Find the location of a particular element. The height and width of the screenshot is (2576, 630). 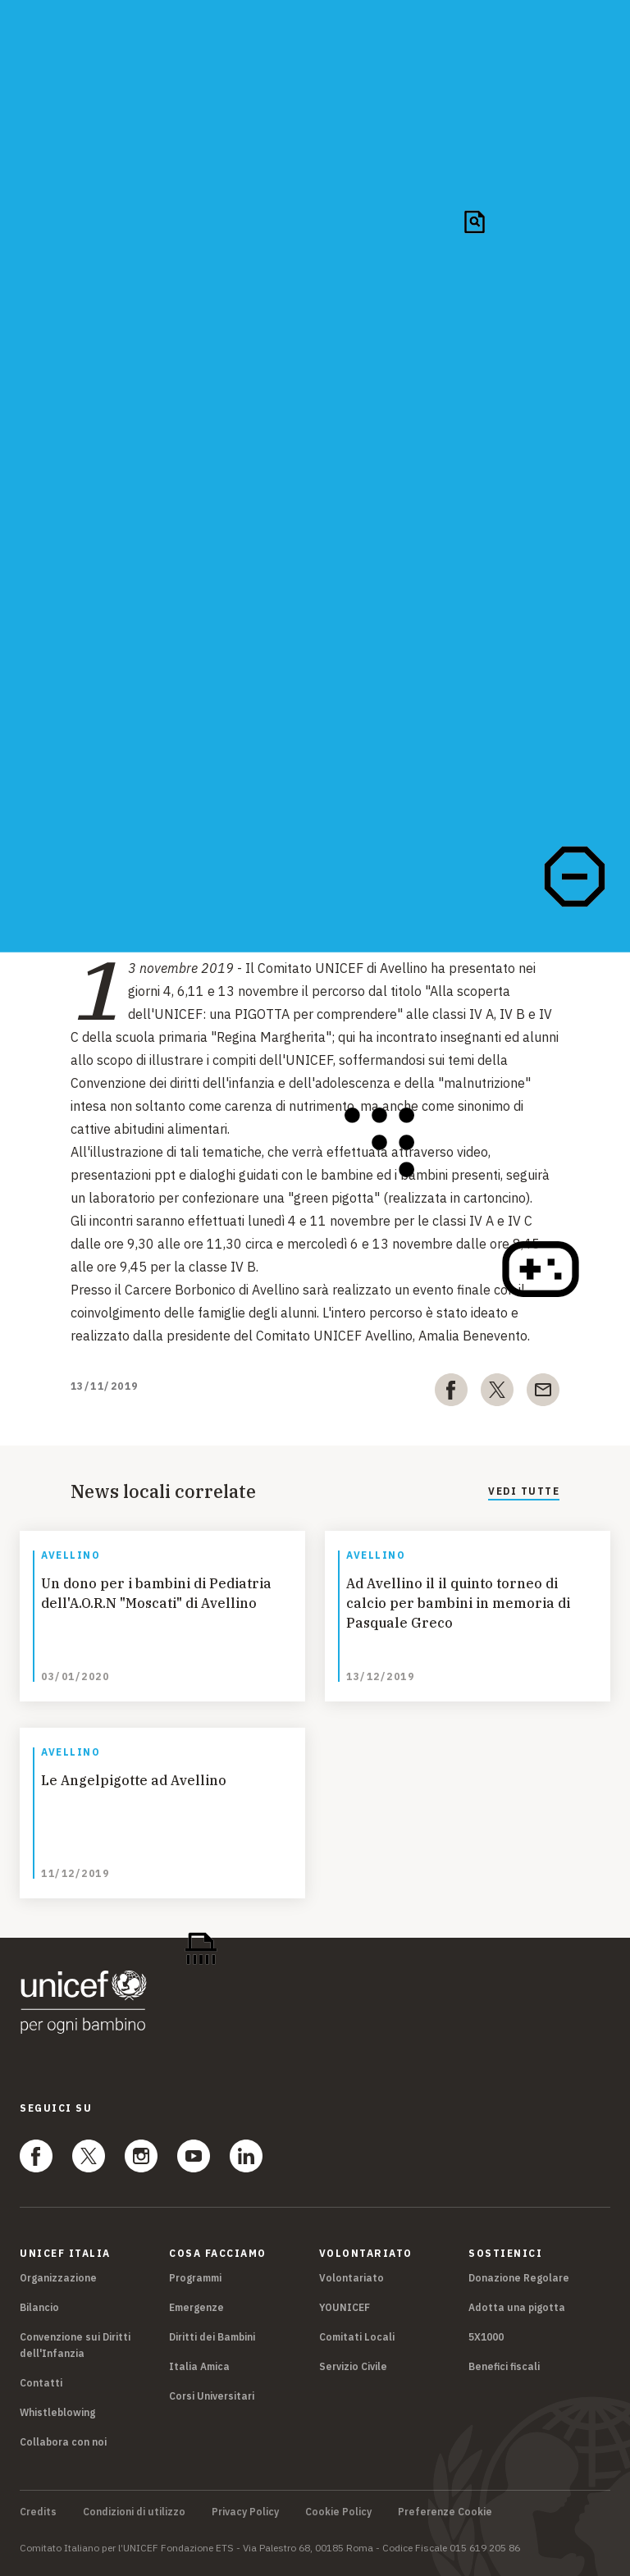

coderwall logo is located at coordinates (379, 1142).